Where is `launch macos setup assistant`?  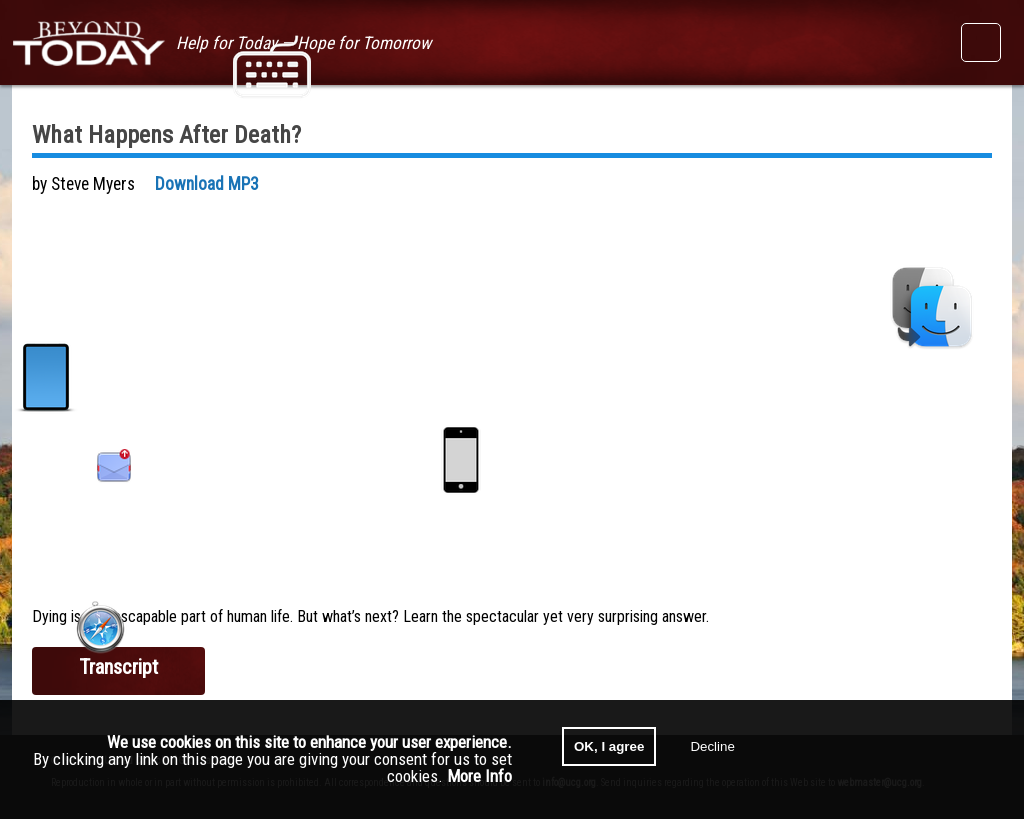 launch macos setup assistant is located at coordinates (932, 307).